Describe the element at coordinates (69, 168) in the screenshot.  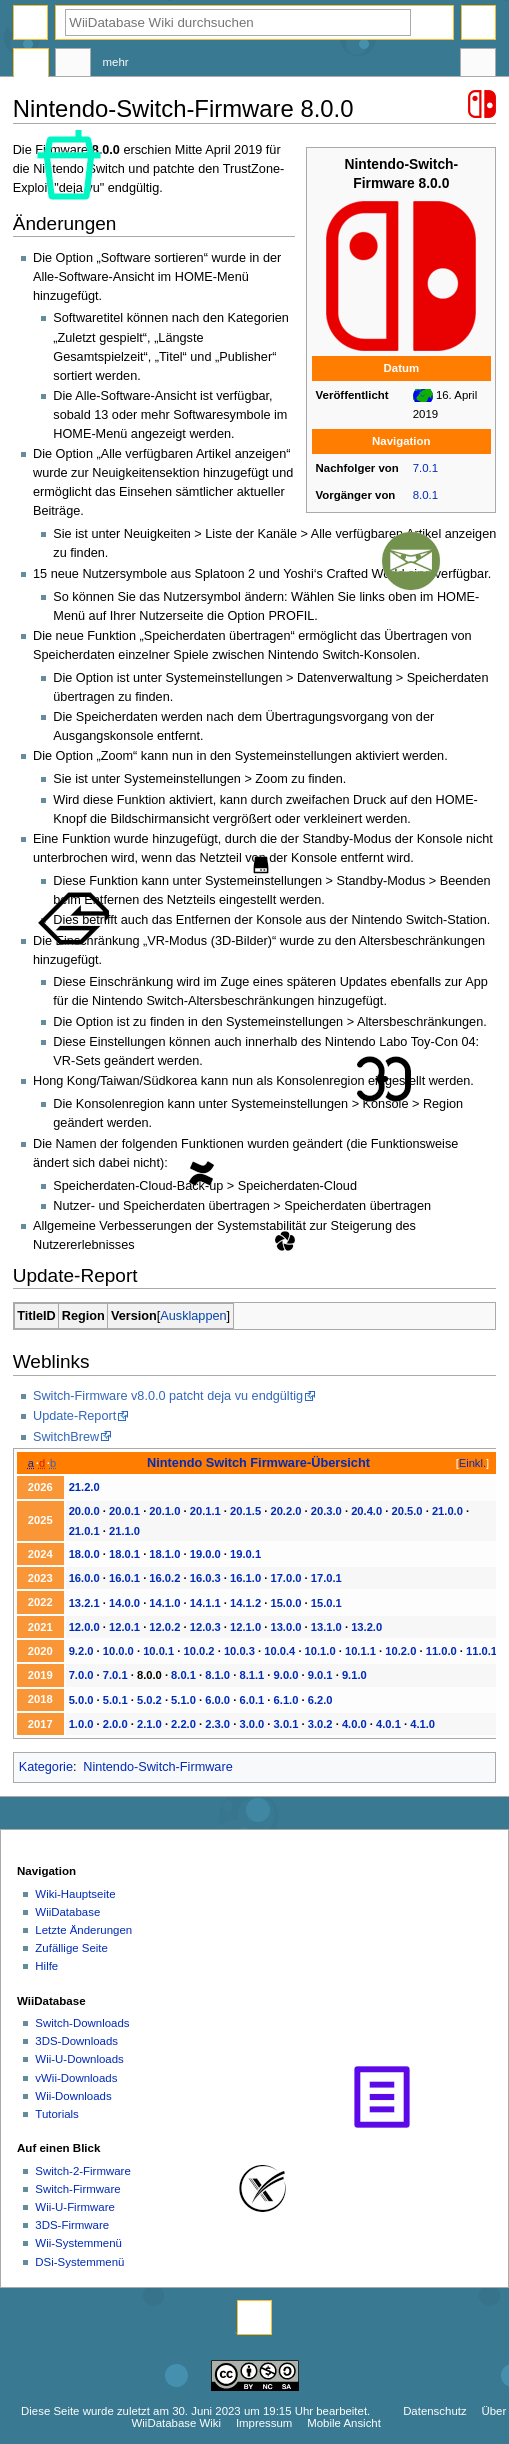
I see `view food and drink options` at that location.